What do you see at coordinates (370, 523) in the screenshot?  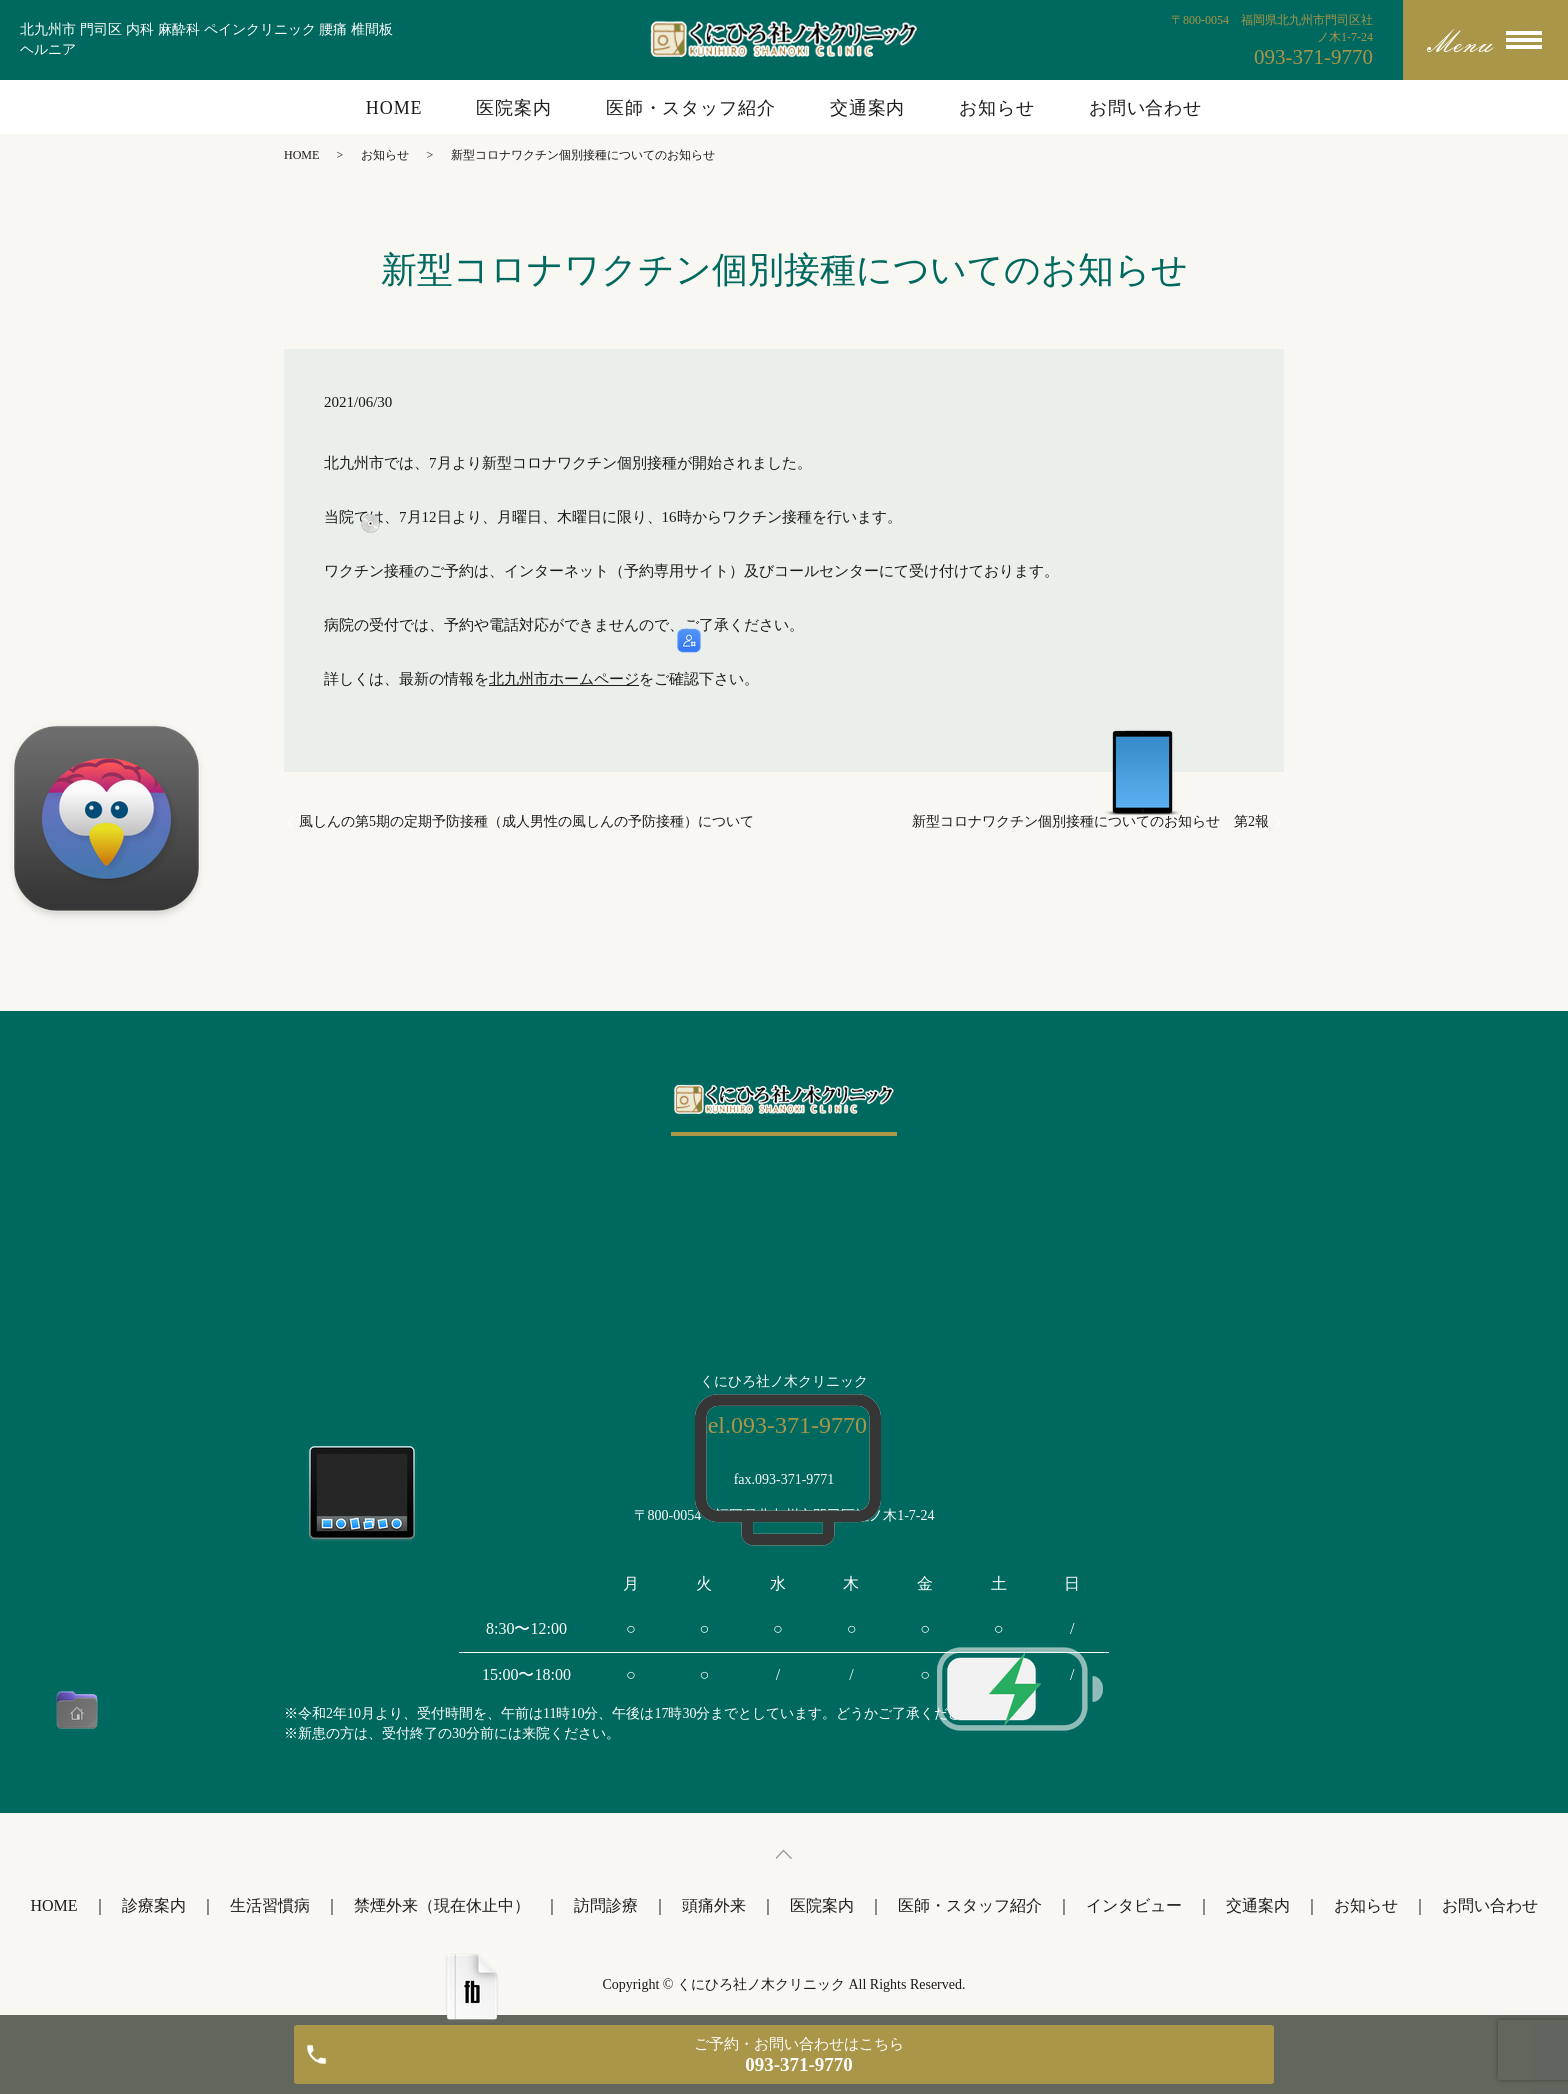 I see `indicates optical disc drive or CD/DVD media` at bounding box center [370, 523].